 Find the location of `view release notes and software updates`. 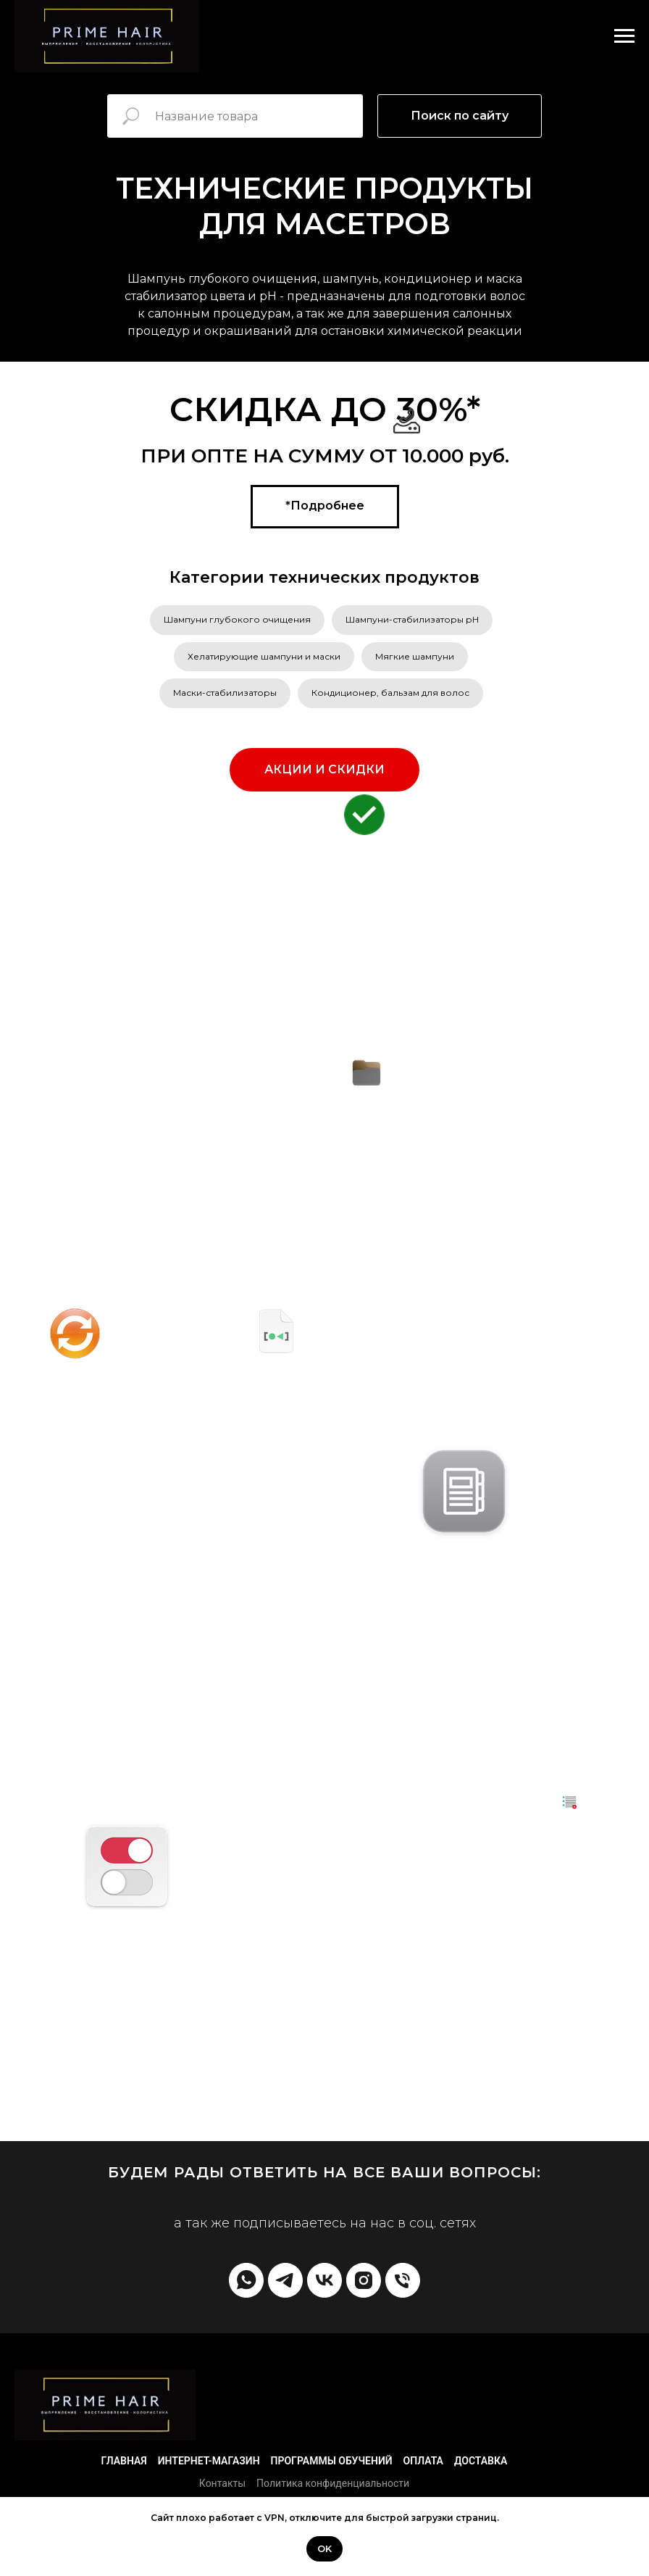

view release notes and software updates is located at coordinates (464, 1492).